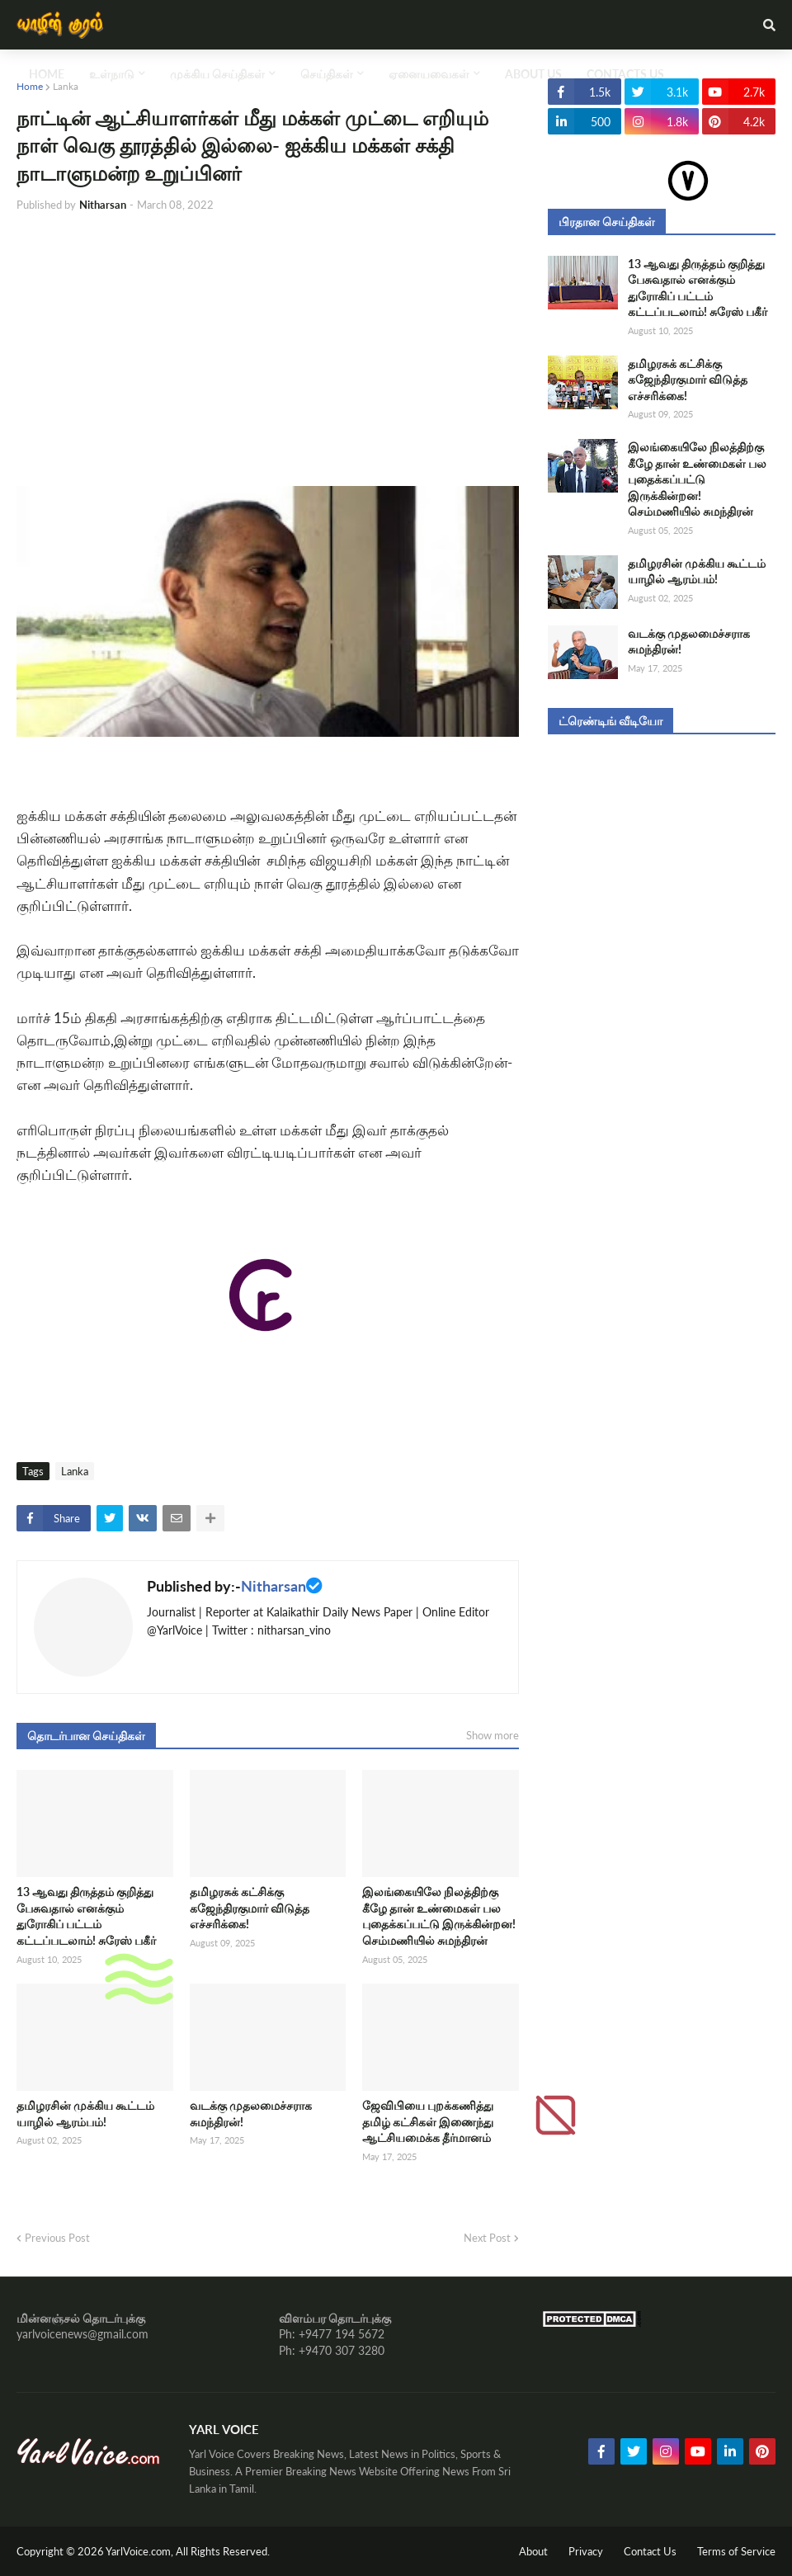 This screenshot has height=2576, width=792. What do you see at coordinates (139, 1979) in the screenshot?
I see `indicates water or liquid-related content` at bounding box center [139, 1979].